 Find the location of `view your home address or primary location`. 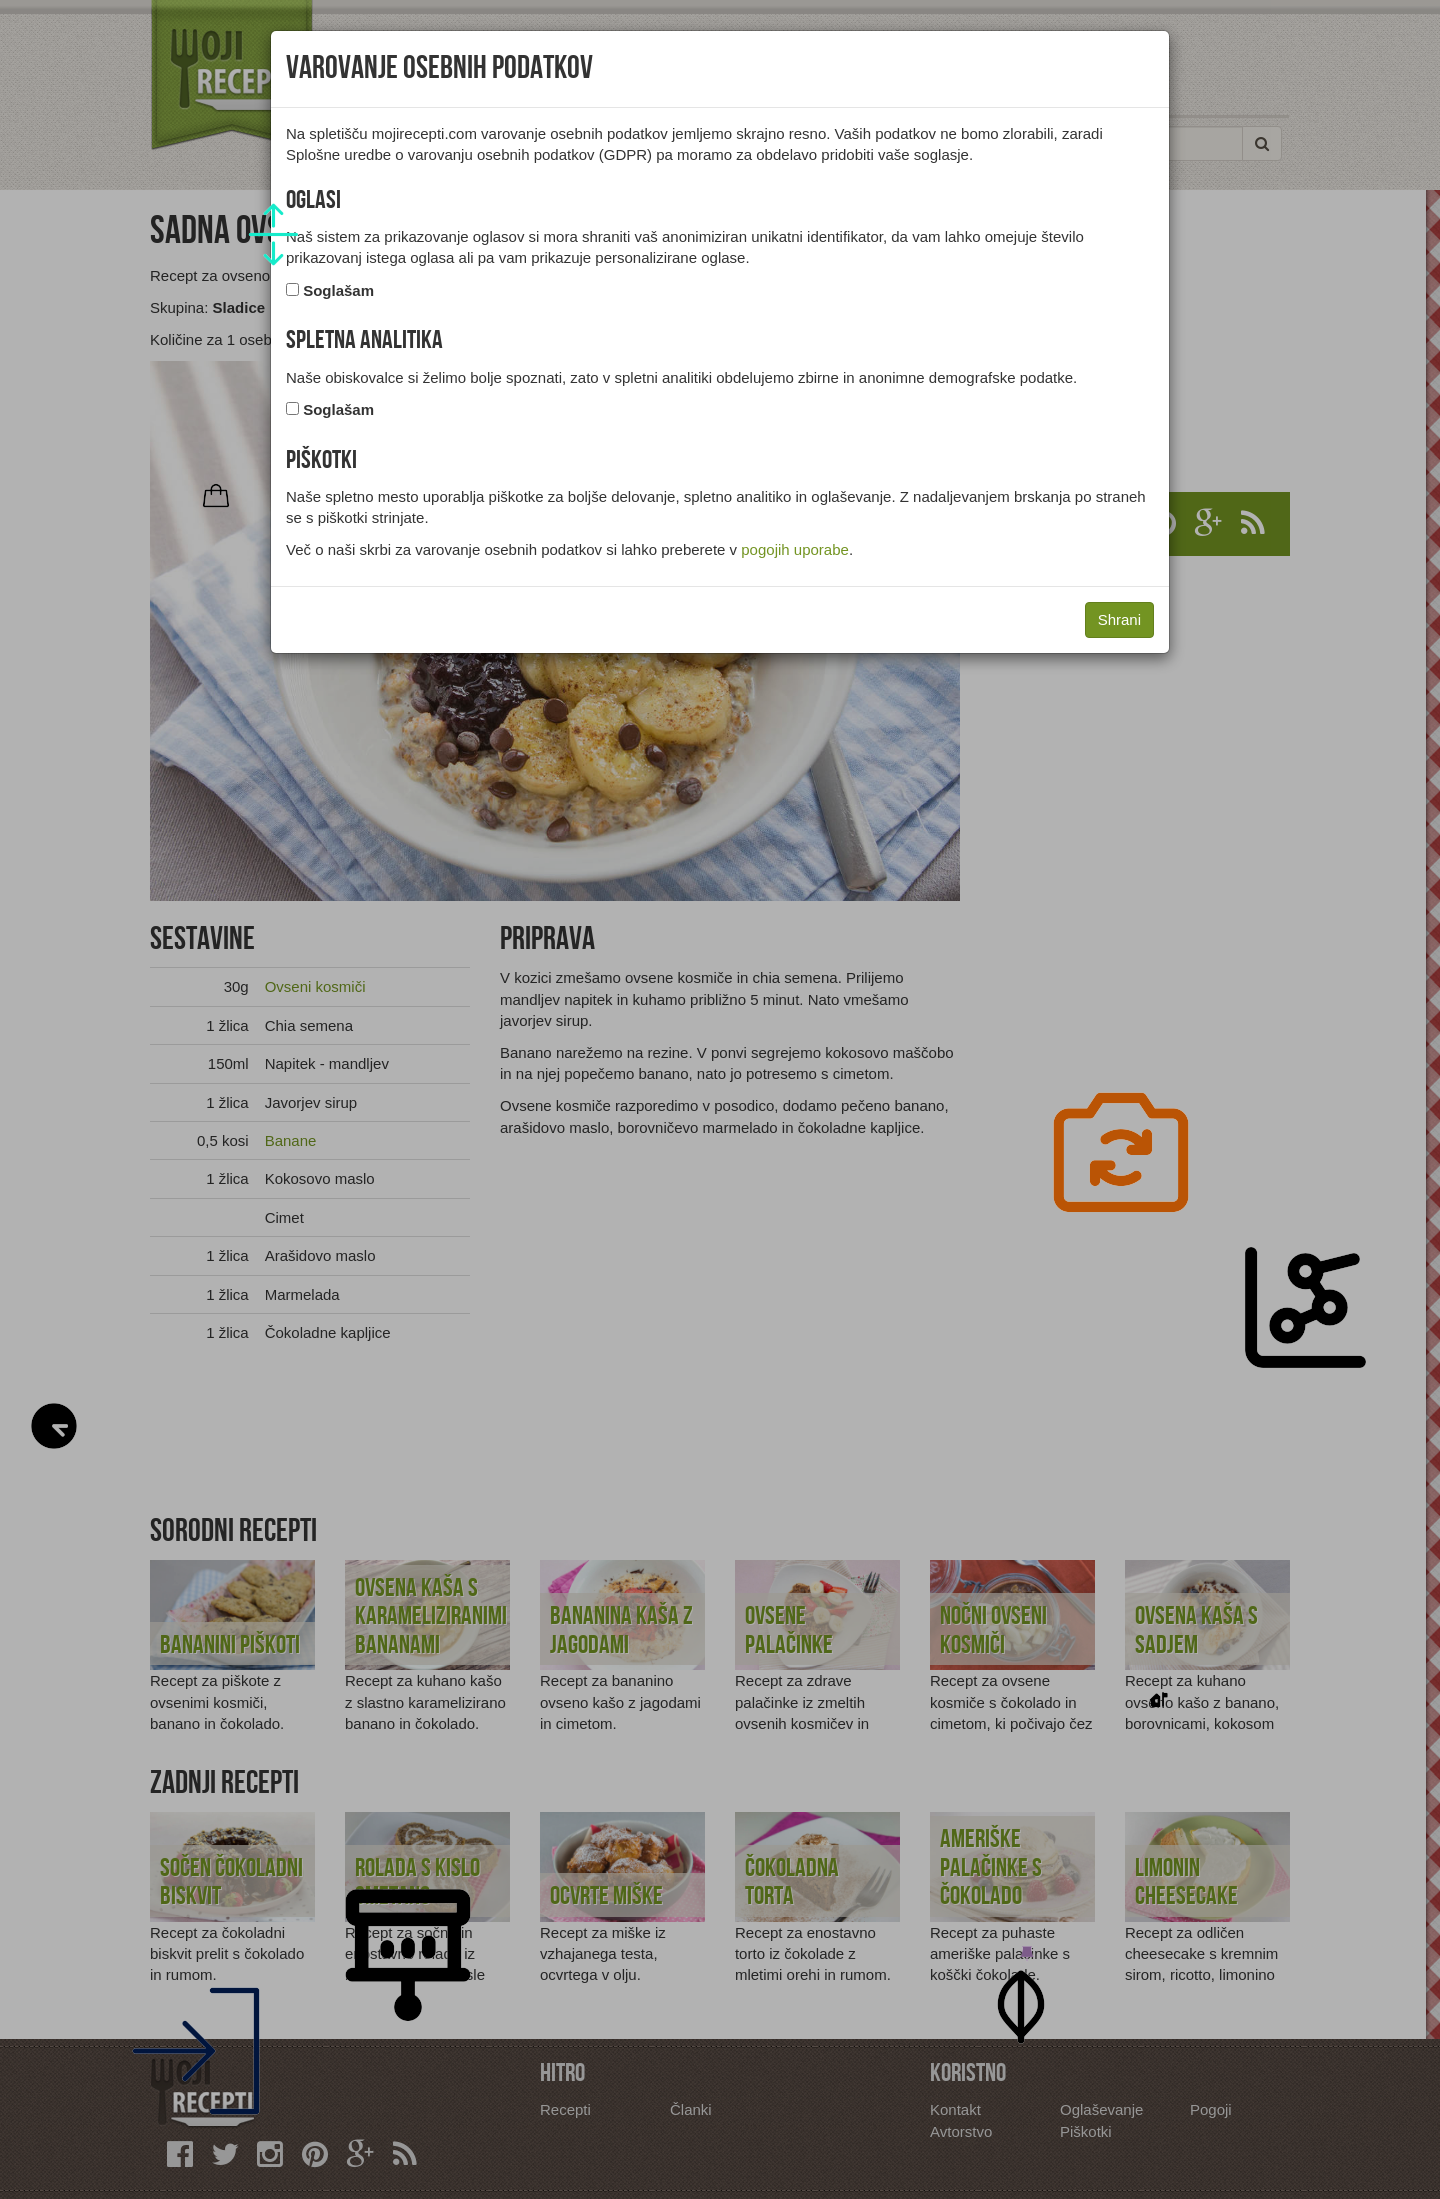

view your home address or primary location is located at coordinates (1158, 1699).